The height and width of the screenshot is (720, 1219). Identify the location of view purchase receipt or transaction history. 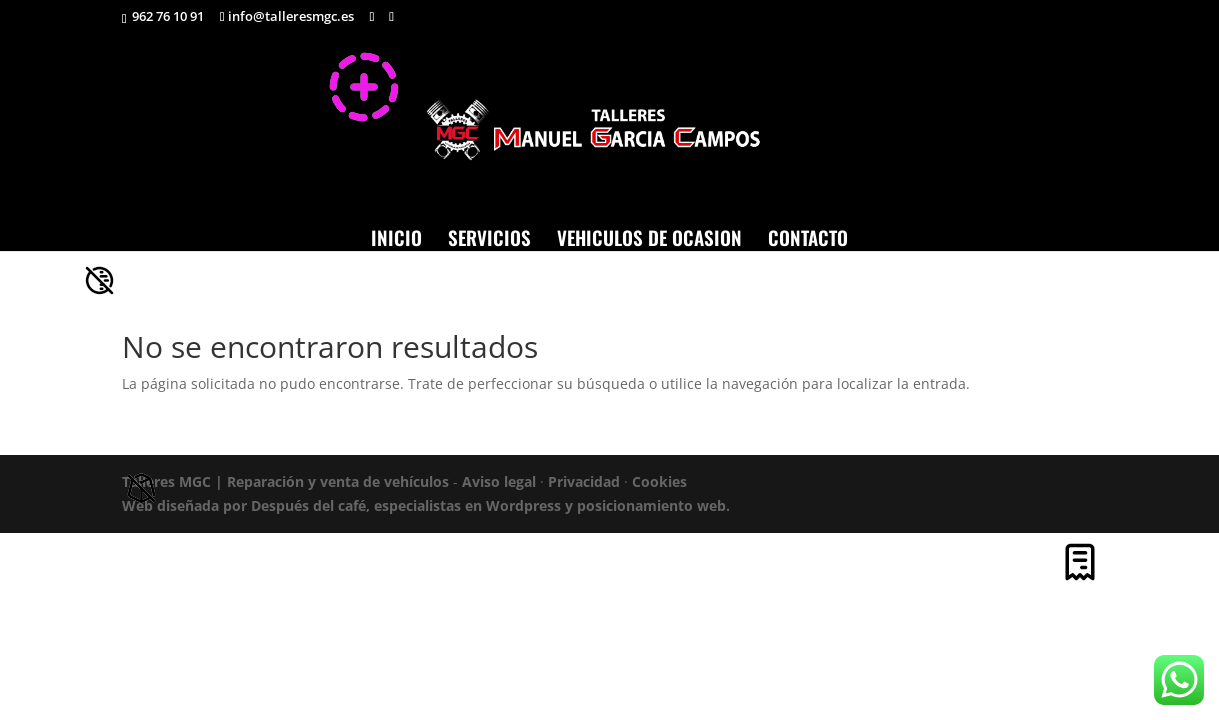
(1080, 562).